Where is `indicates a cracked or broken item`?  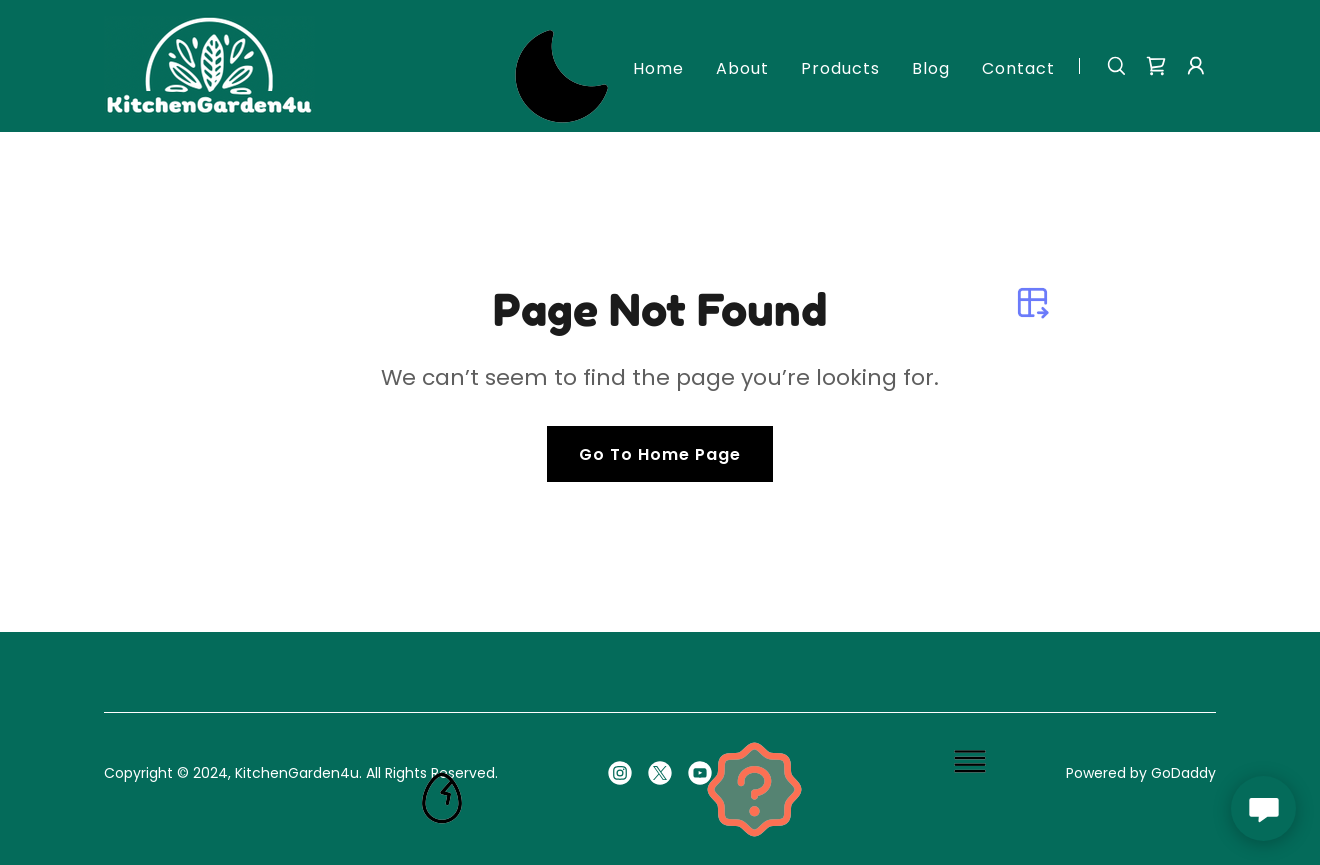 indicates a cracked or broken item is located at coordinates (442, 798).